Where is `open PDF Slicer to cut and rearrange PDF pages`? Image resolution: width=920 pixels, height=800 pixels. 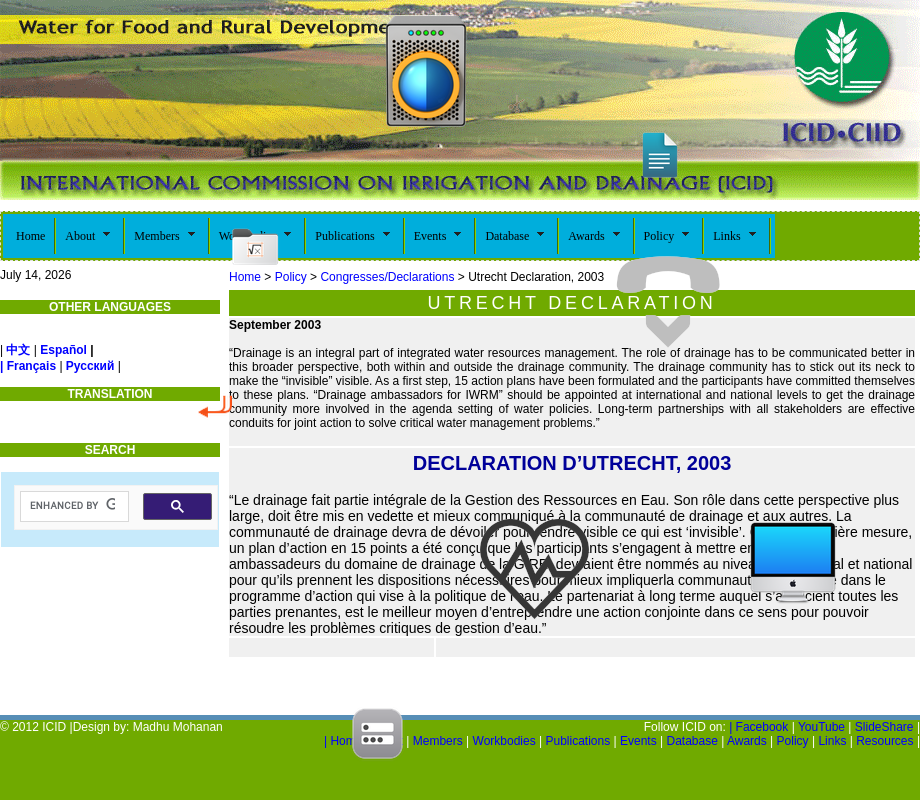
open PDF Slicer to cut and rearrange PDF pages is located at coordinates (516, 103).